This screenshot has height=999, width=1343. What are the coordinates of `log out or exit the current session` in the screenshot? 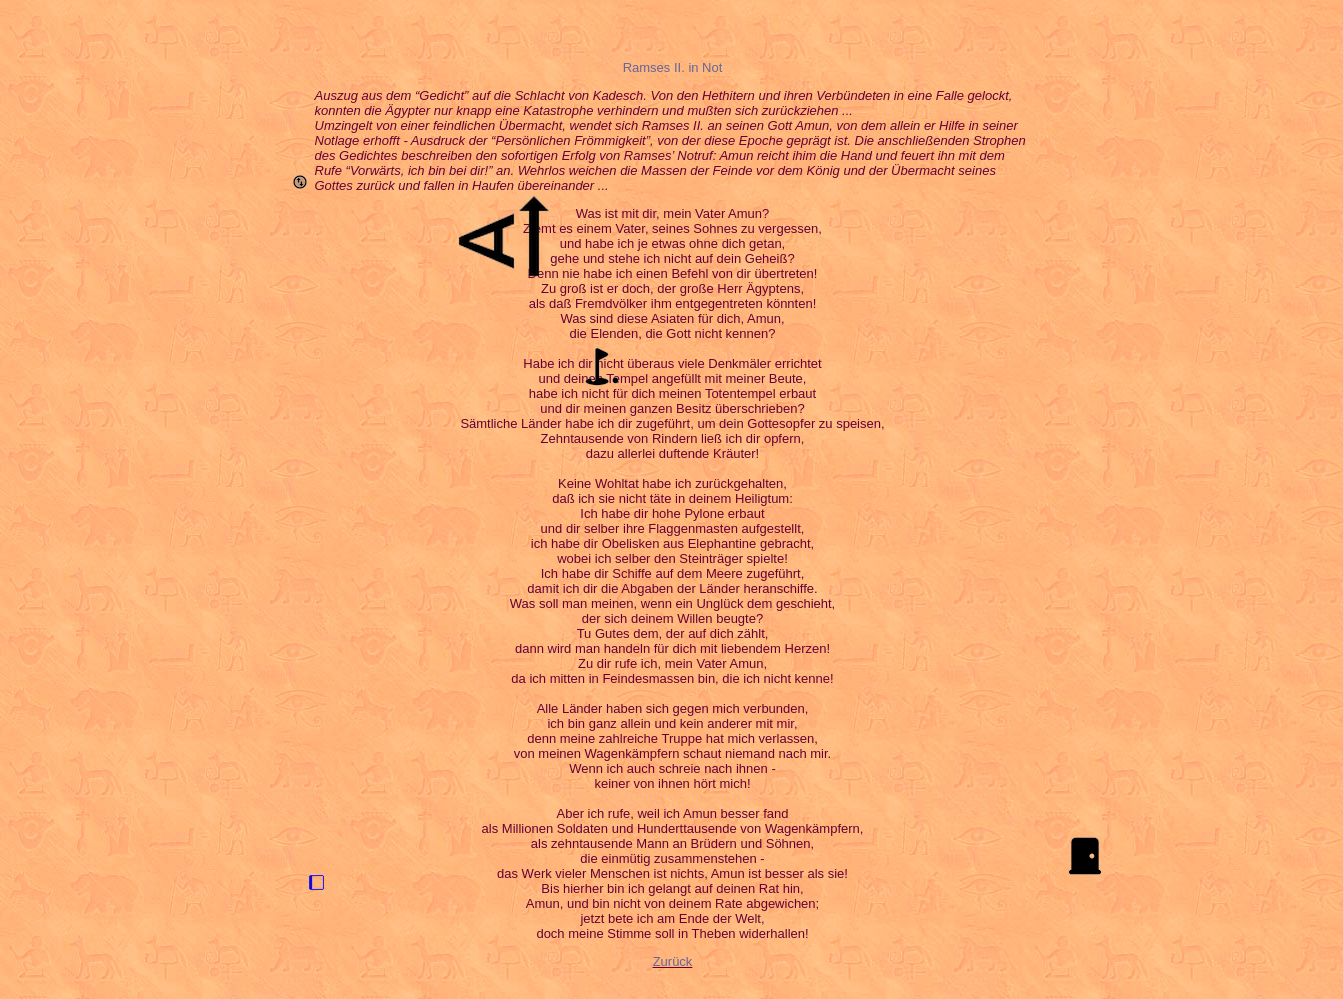 It's located at (1085, 856).